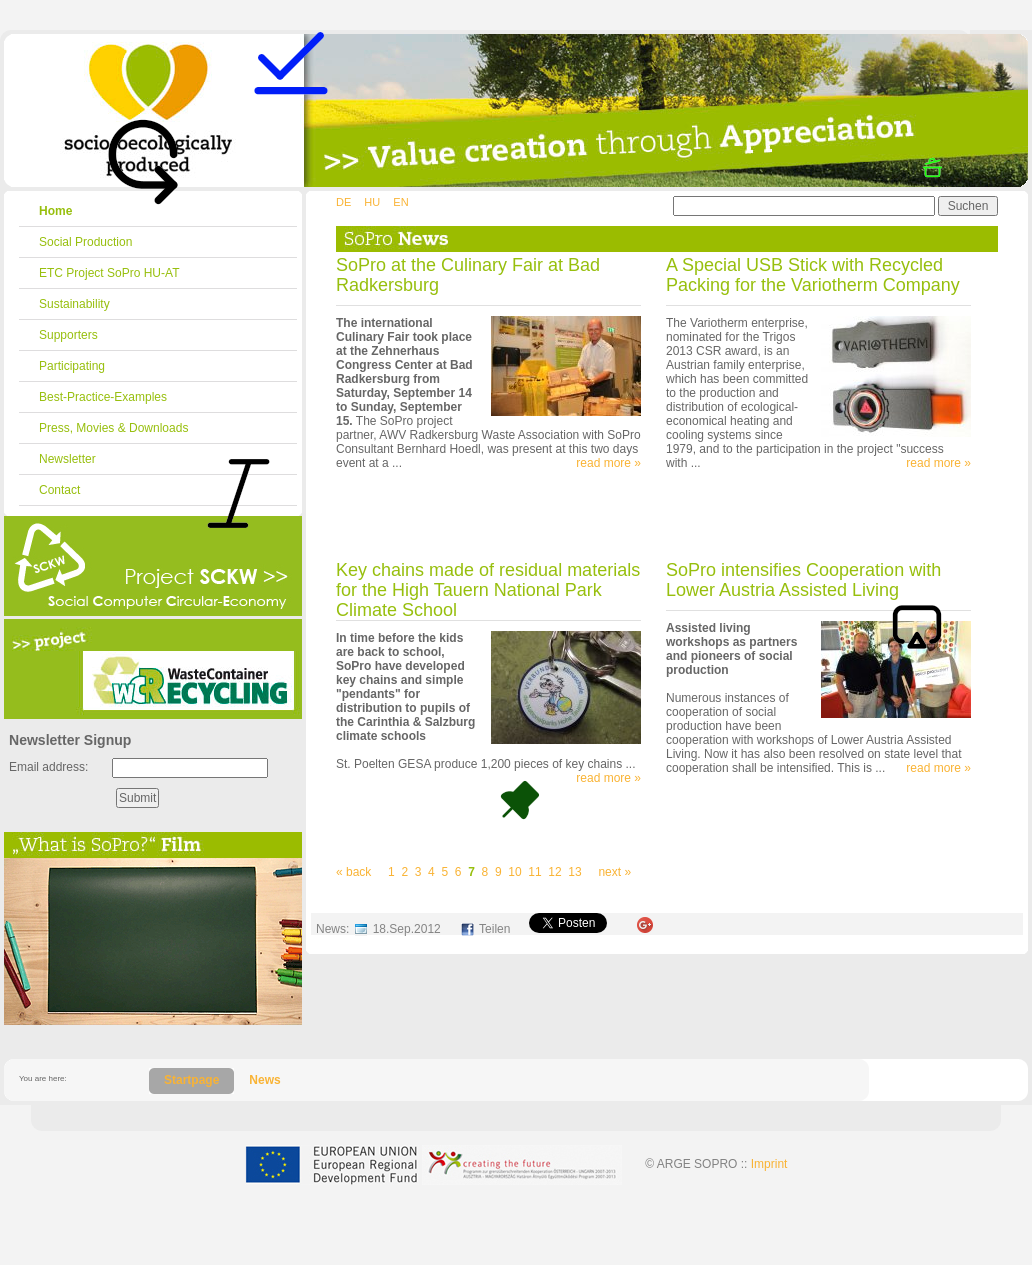 This screenshot has height=1265, width=1032. Describe the element at coordinates (932, 167) in the screenshot. I see `access recipes or cooking features` at that location.